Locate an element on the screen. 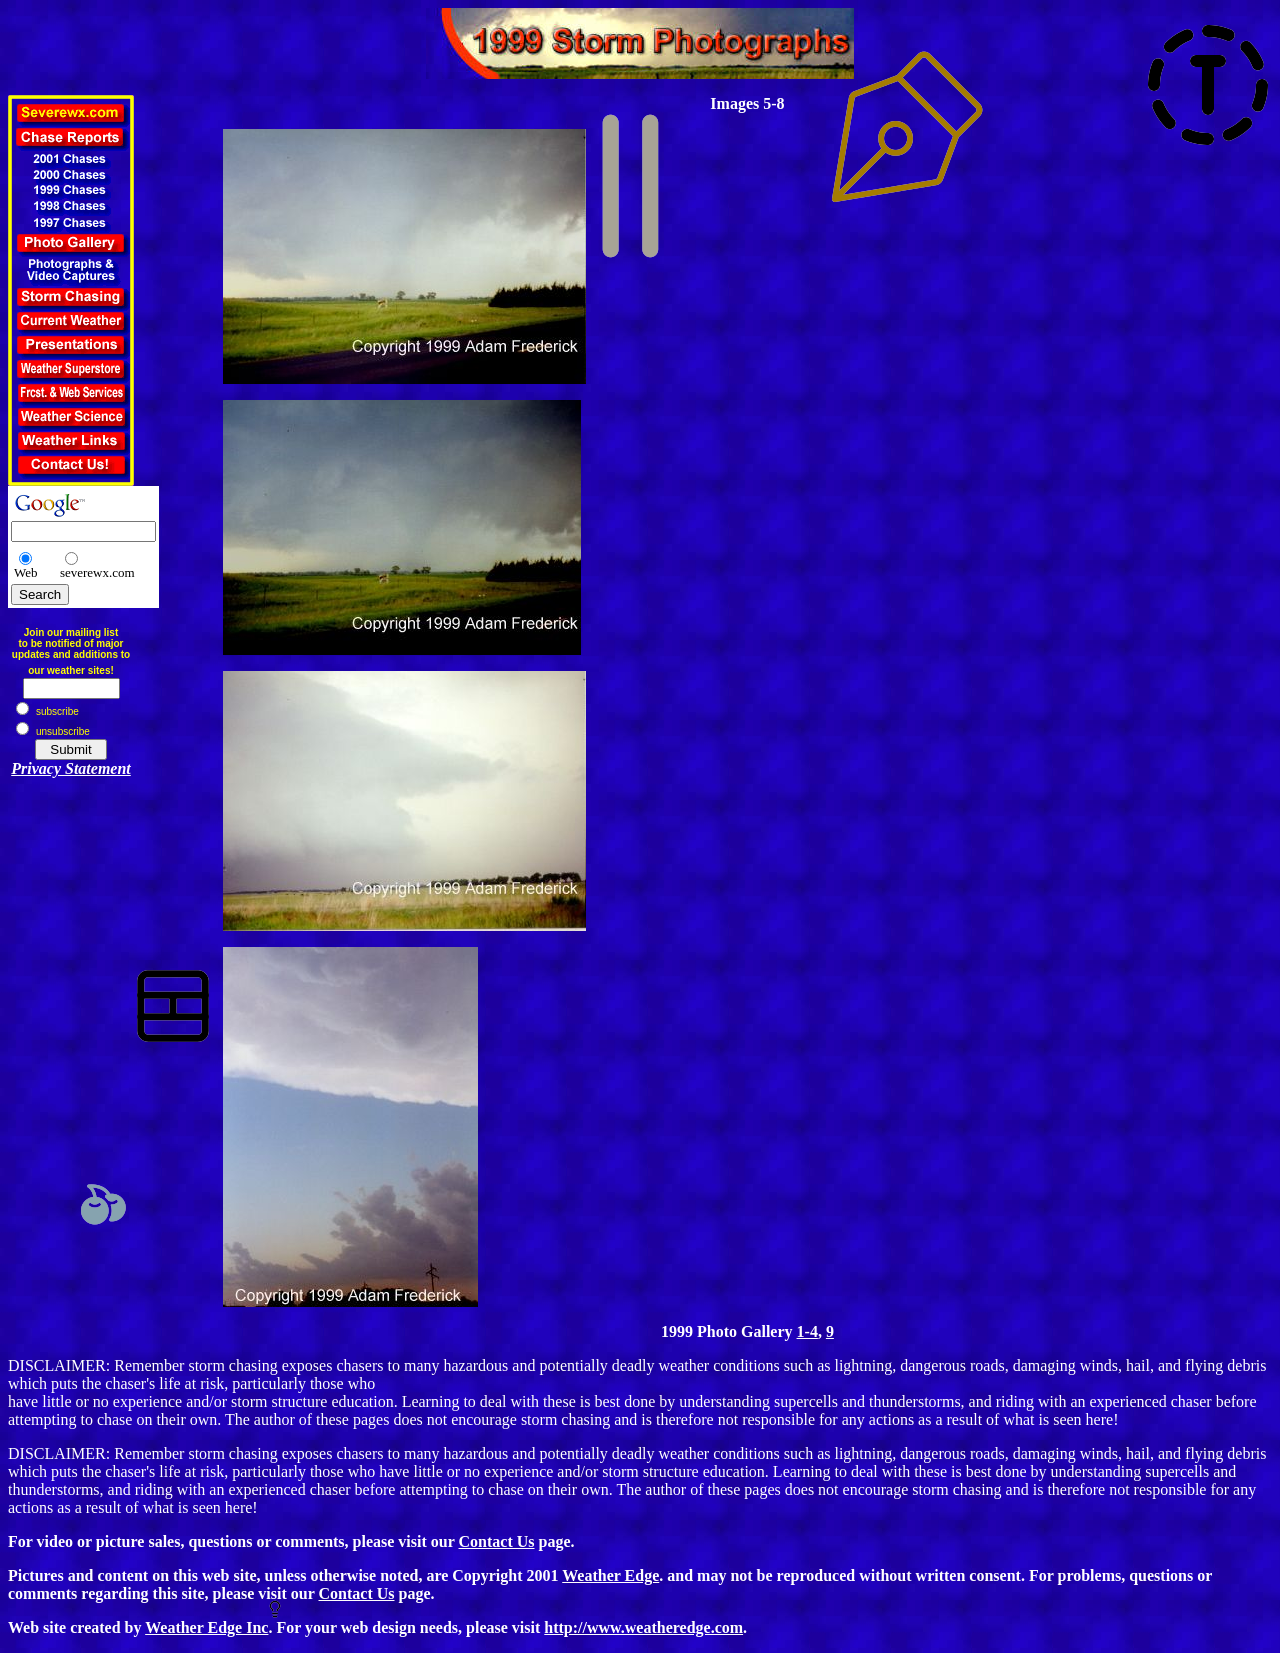 The height and width of the screenshot is (1653, 1280). view tips or helpful suggestions is located at coordinates (275, 1609).